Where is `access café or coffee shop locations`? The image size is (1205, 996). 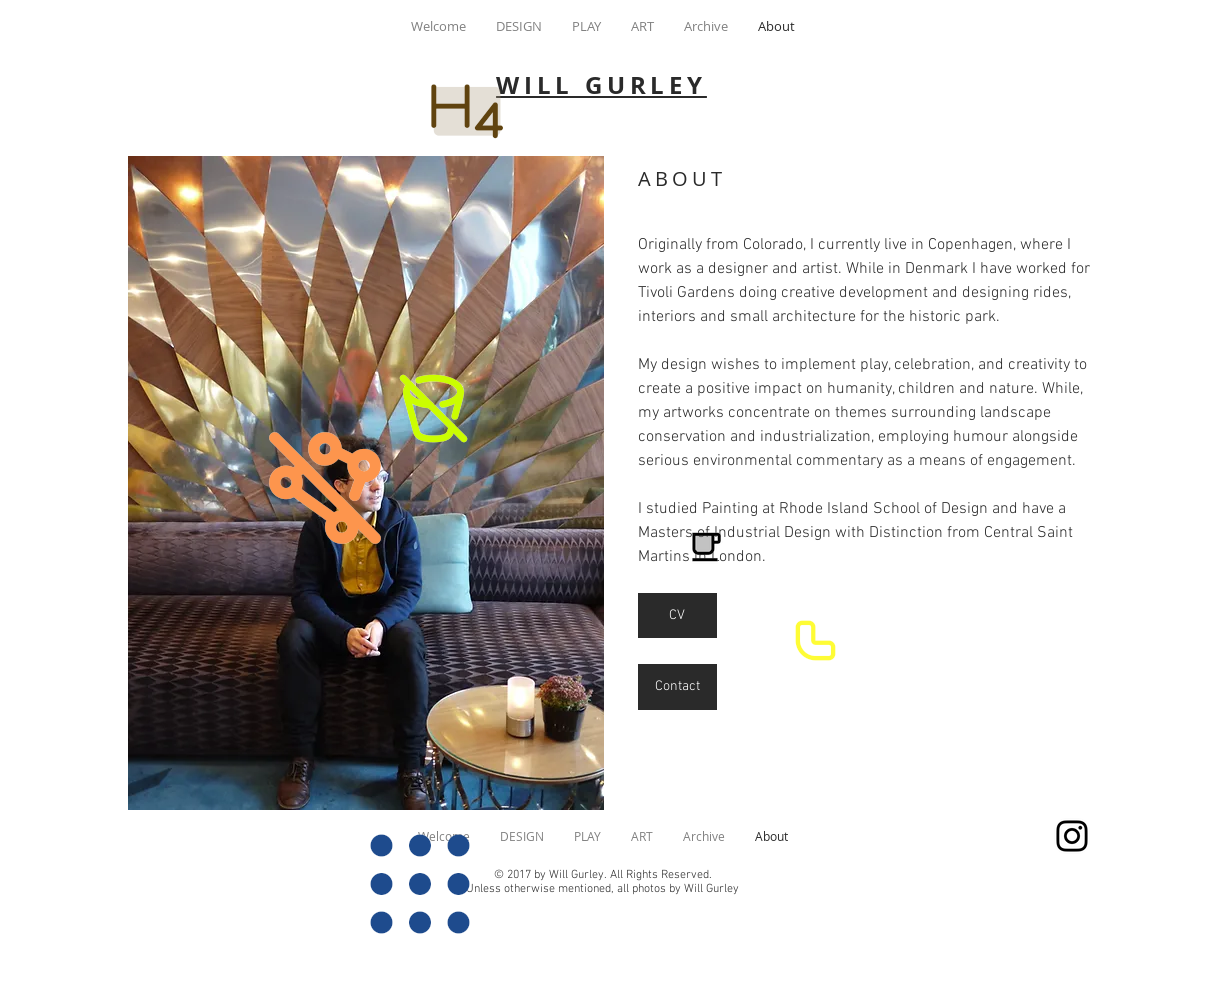 access café or coffee shop locations is located at coordinates (705, 547).